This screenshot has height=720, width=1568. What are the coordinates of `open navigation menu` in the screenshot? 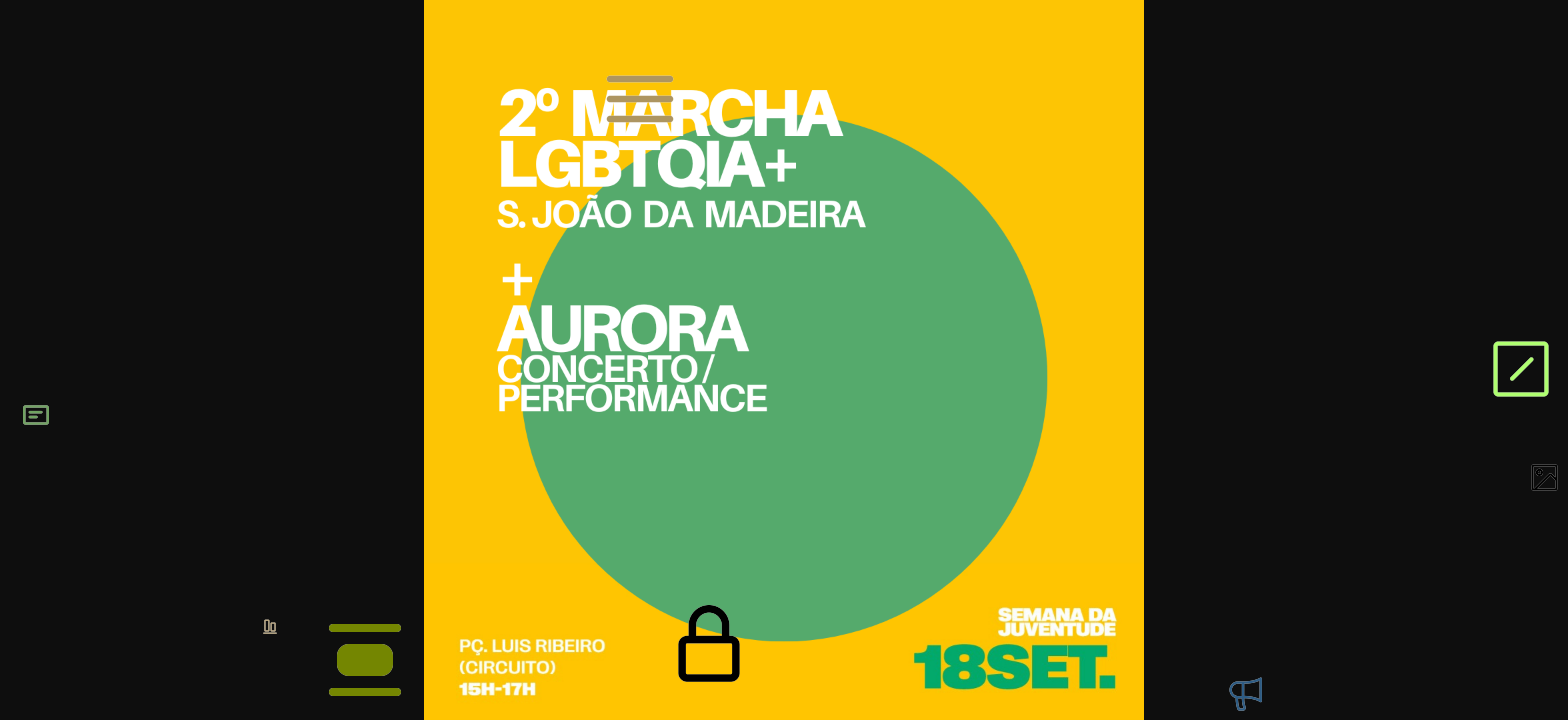 It's located at (640, 99).